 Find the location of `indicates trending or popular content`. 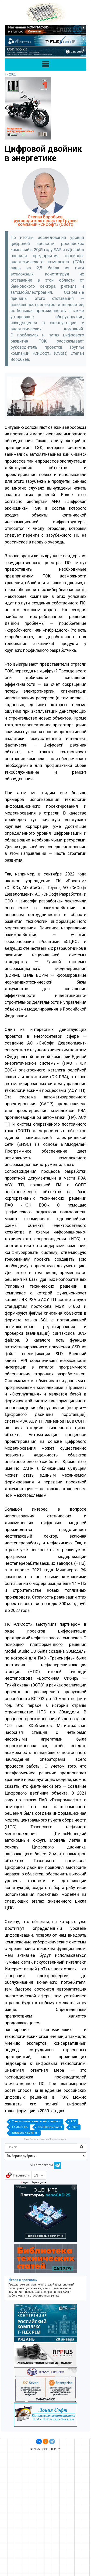

indicates trending or popular content is located at coordinates (23, 134).